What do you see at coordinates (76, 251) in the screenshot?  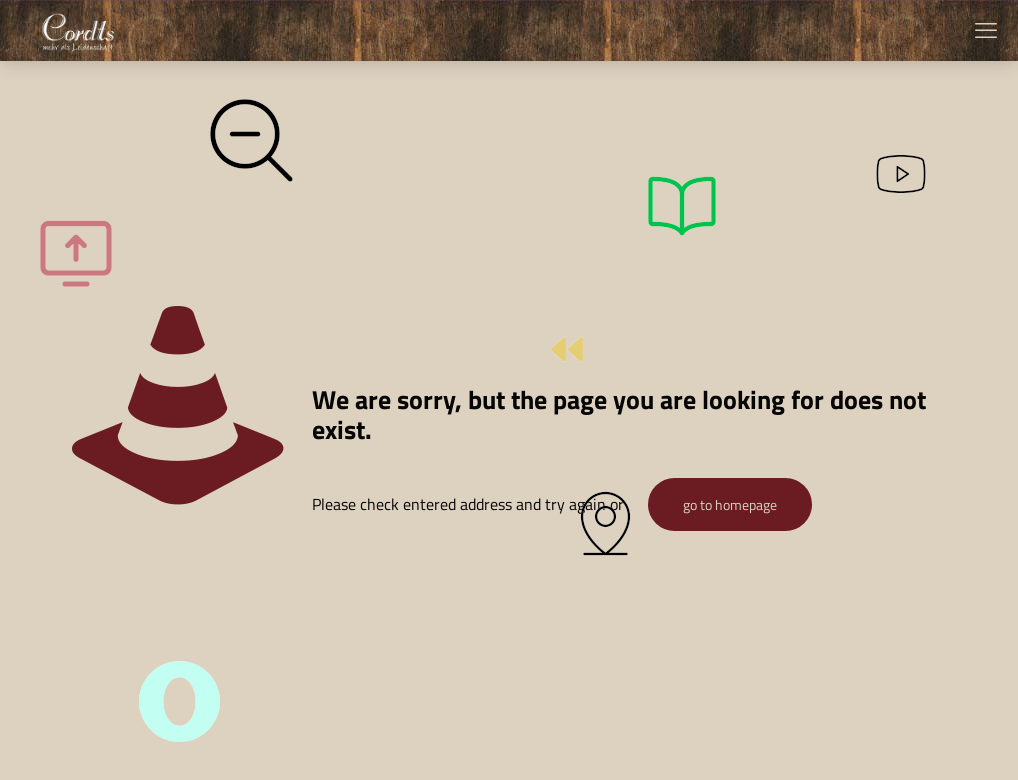 I see `upload file to desktop or monitor` at bounding box center [76, 251].